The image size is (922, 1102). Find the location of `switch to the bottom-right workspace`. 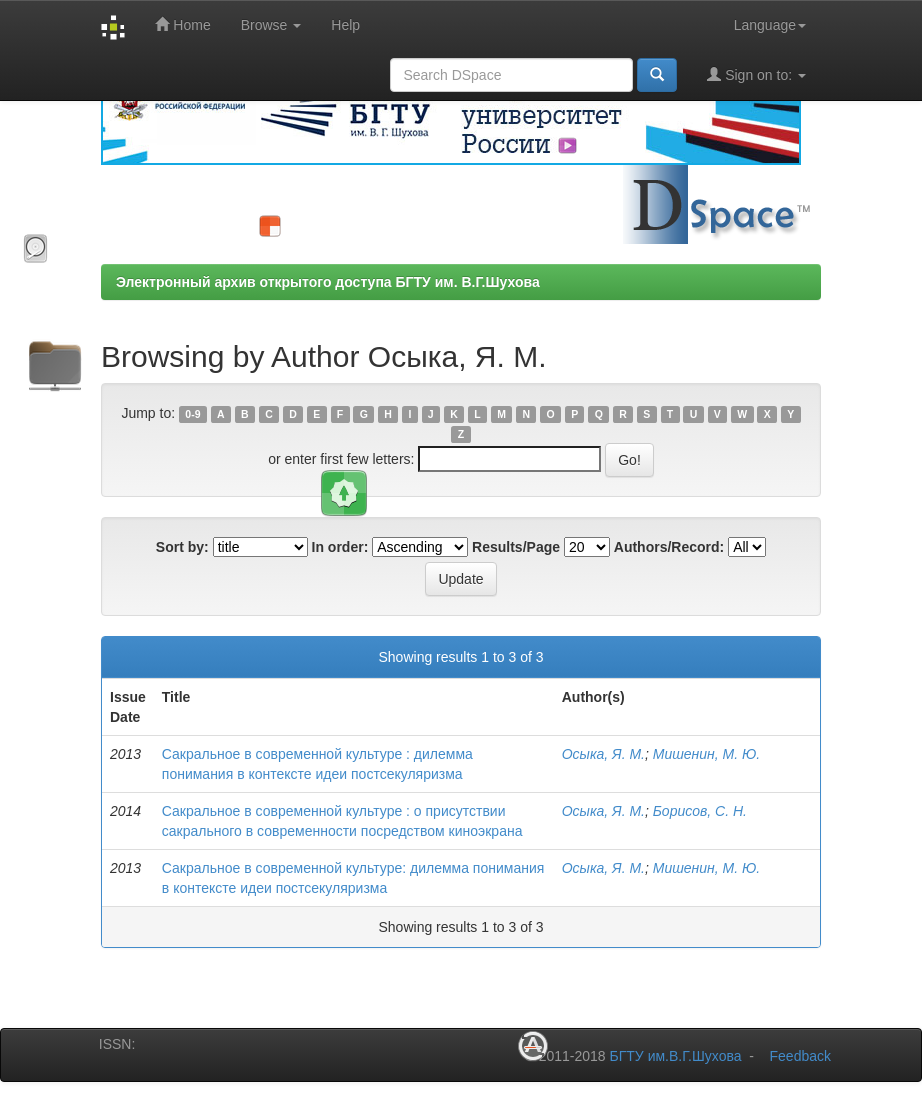

switch to the bottom-right workspace is located at coordinates (270, 226).